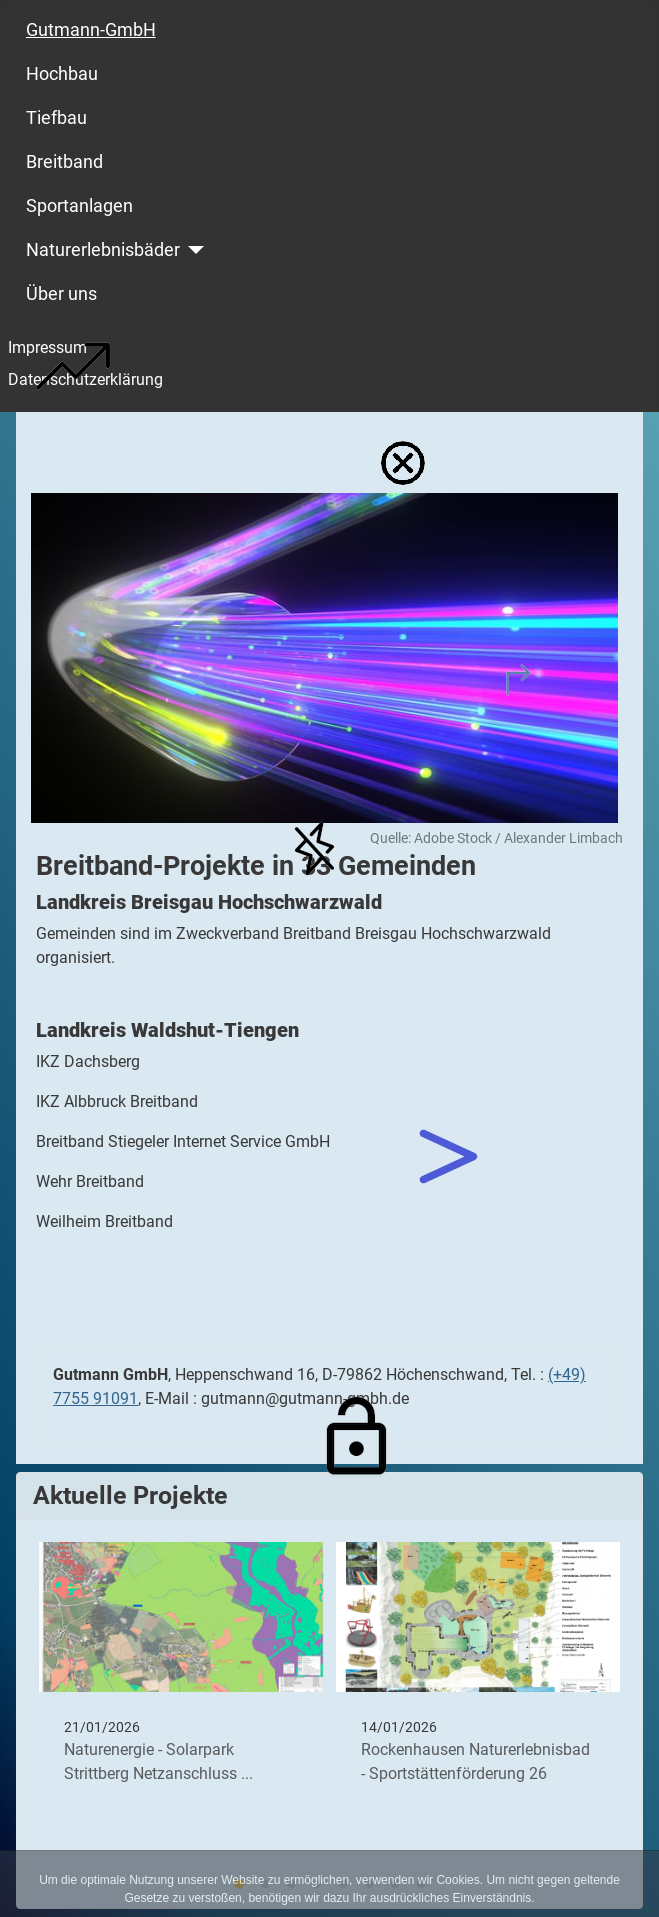 The width and height of the screenshot is (659, 1917). I want to click on indicates positive growth or upward trend, so click(73, 369).